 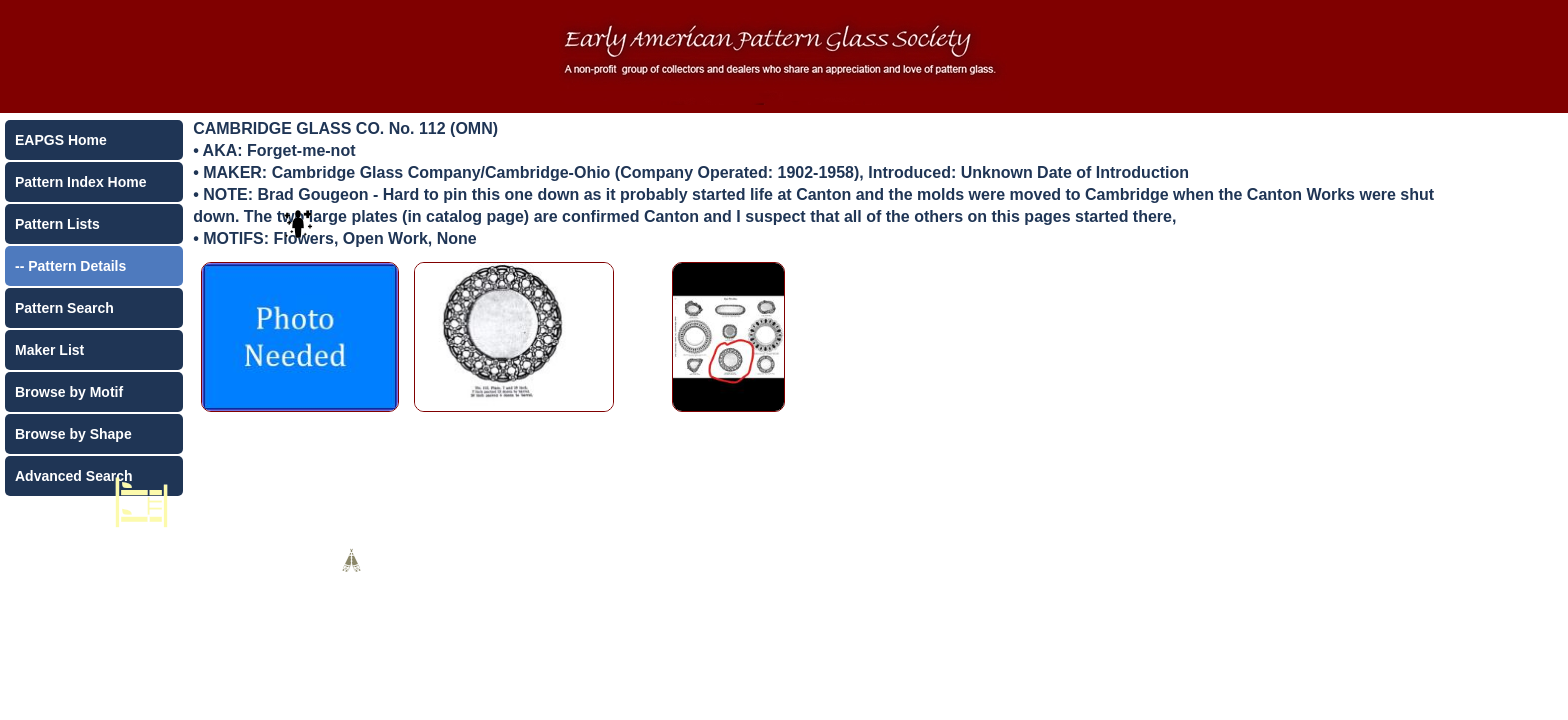 What do you see at coordinates (351, 560) in the screenshot?
I see `access camping or outdoor activity features` at bounding box center [351, 560].